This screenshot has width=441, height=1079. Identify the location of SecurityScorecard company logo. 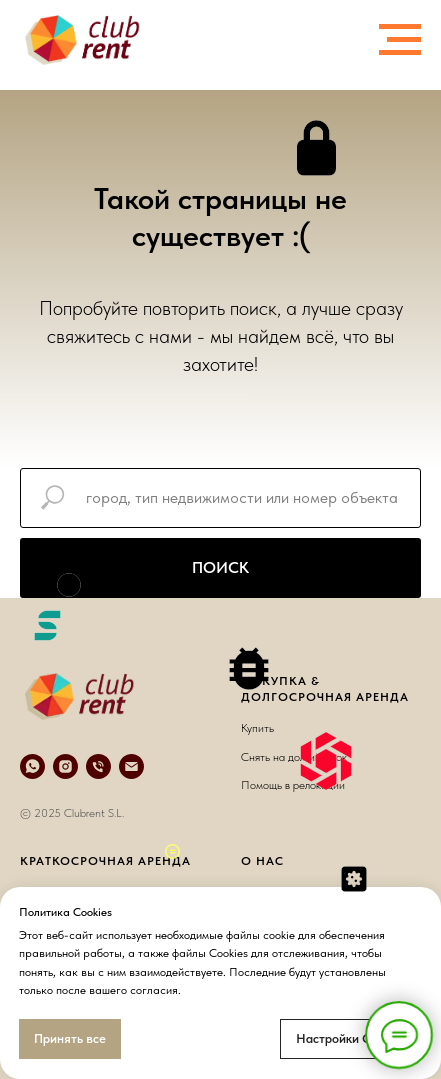
(326, 761).